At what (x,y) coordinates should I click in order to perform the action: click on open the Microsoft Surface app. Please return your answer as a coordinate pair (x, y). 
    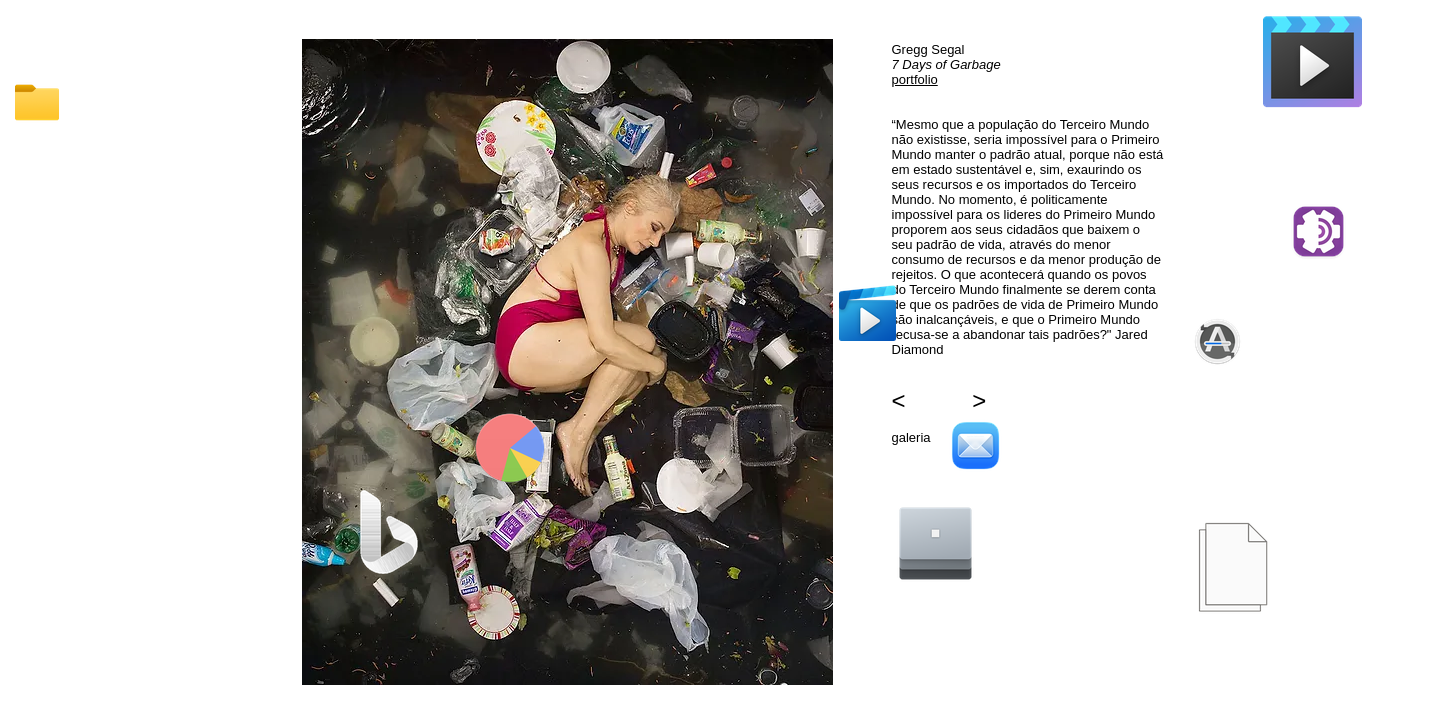
    Looking at the image, I should click on (935, 543).